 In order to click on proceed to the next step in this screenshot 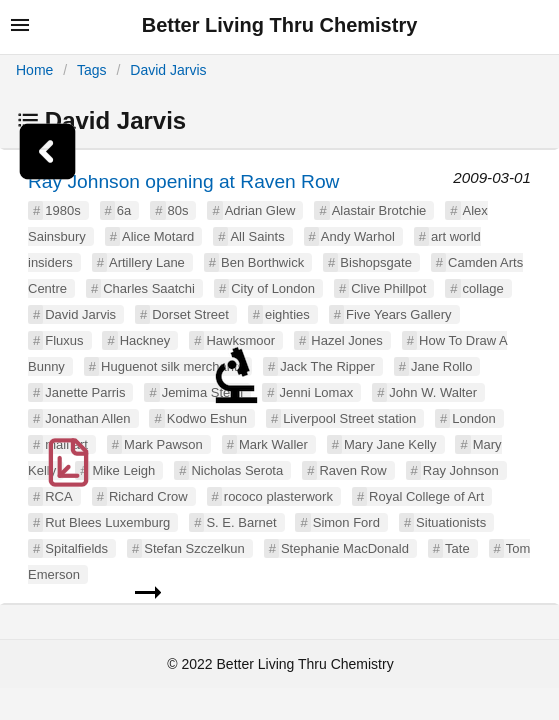, I will do `click(148, 592)`.